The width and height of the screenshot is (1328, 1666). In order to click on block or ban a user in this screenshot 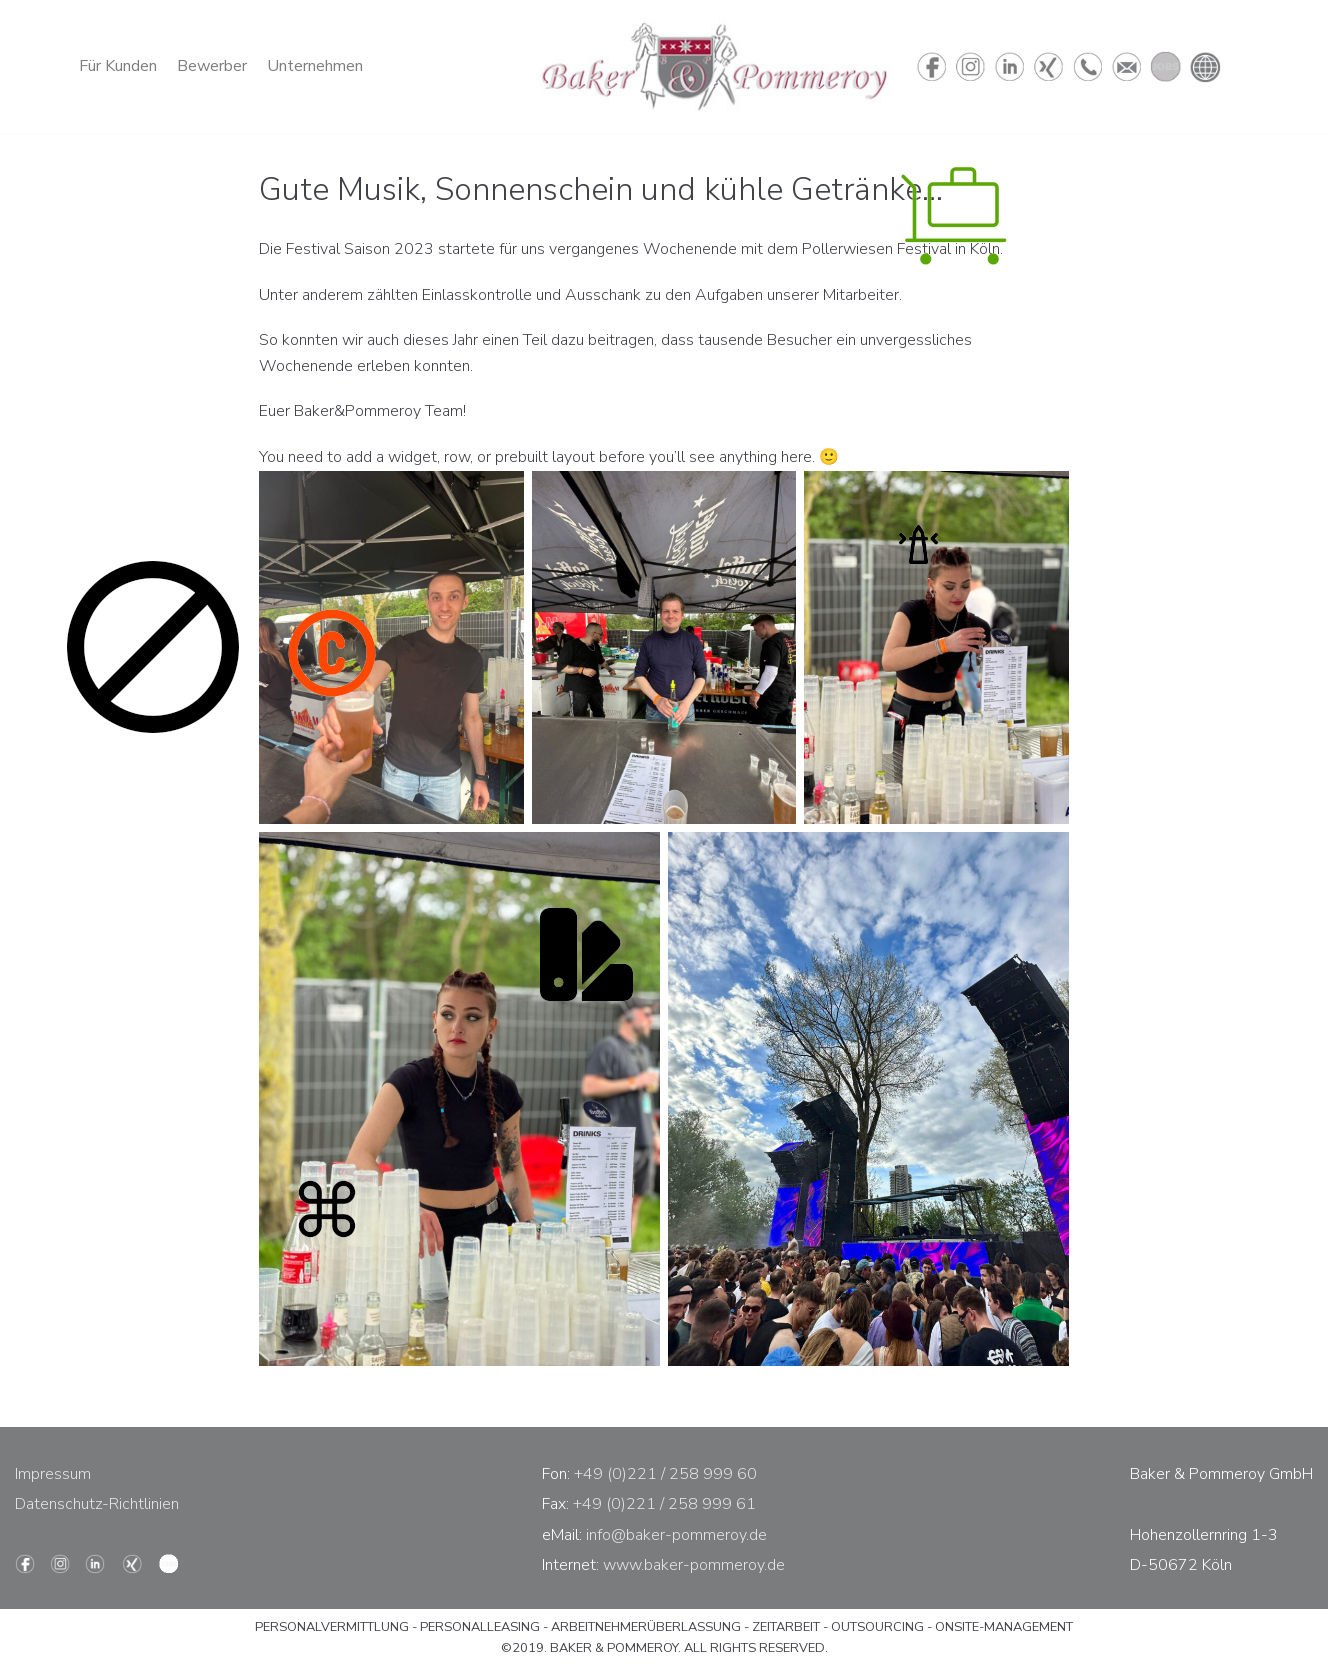, I will do `click(153, 647)`.